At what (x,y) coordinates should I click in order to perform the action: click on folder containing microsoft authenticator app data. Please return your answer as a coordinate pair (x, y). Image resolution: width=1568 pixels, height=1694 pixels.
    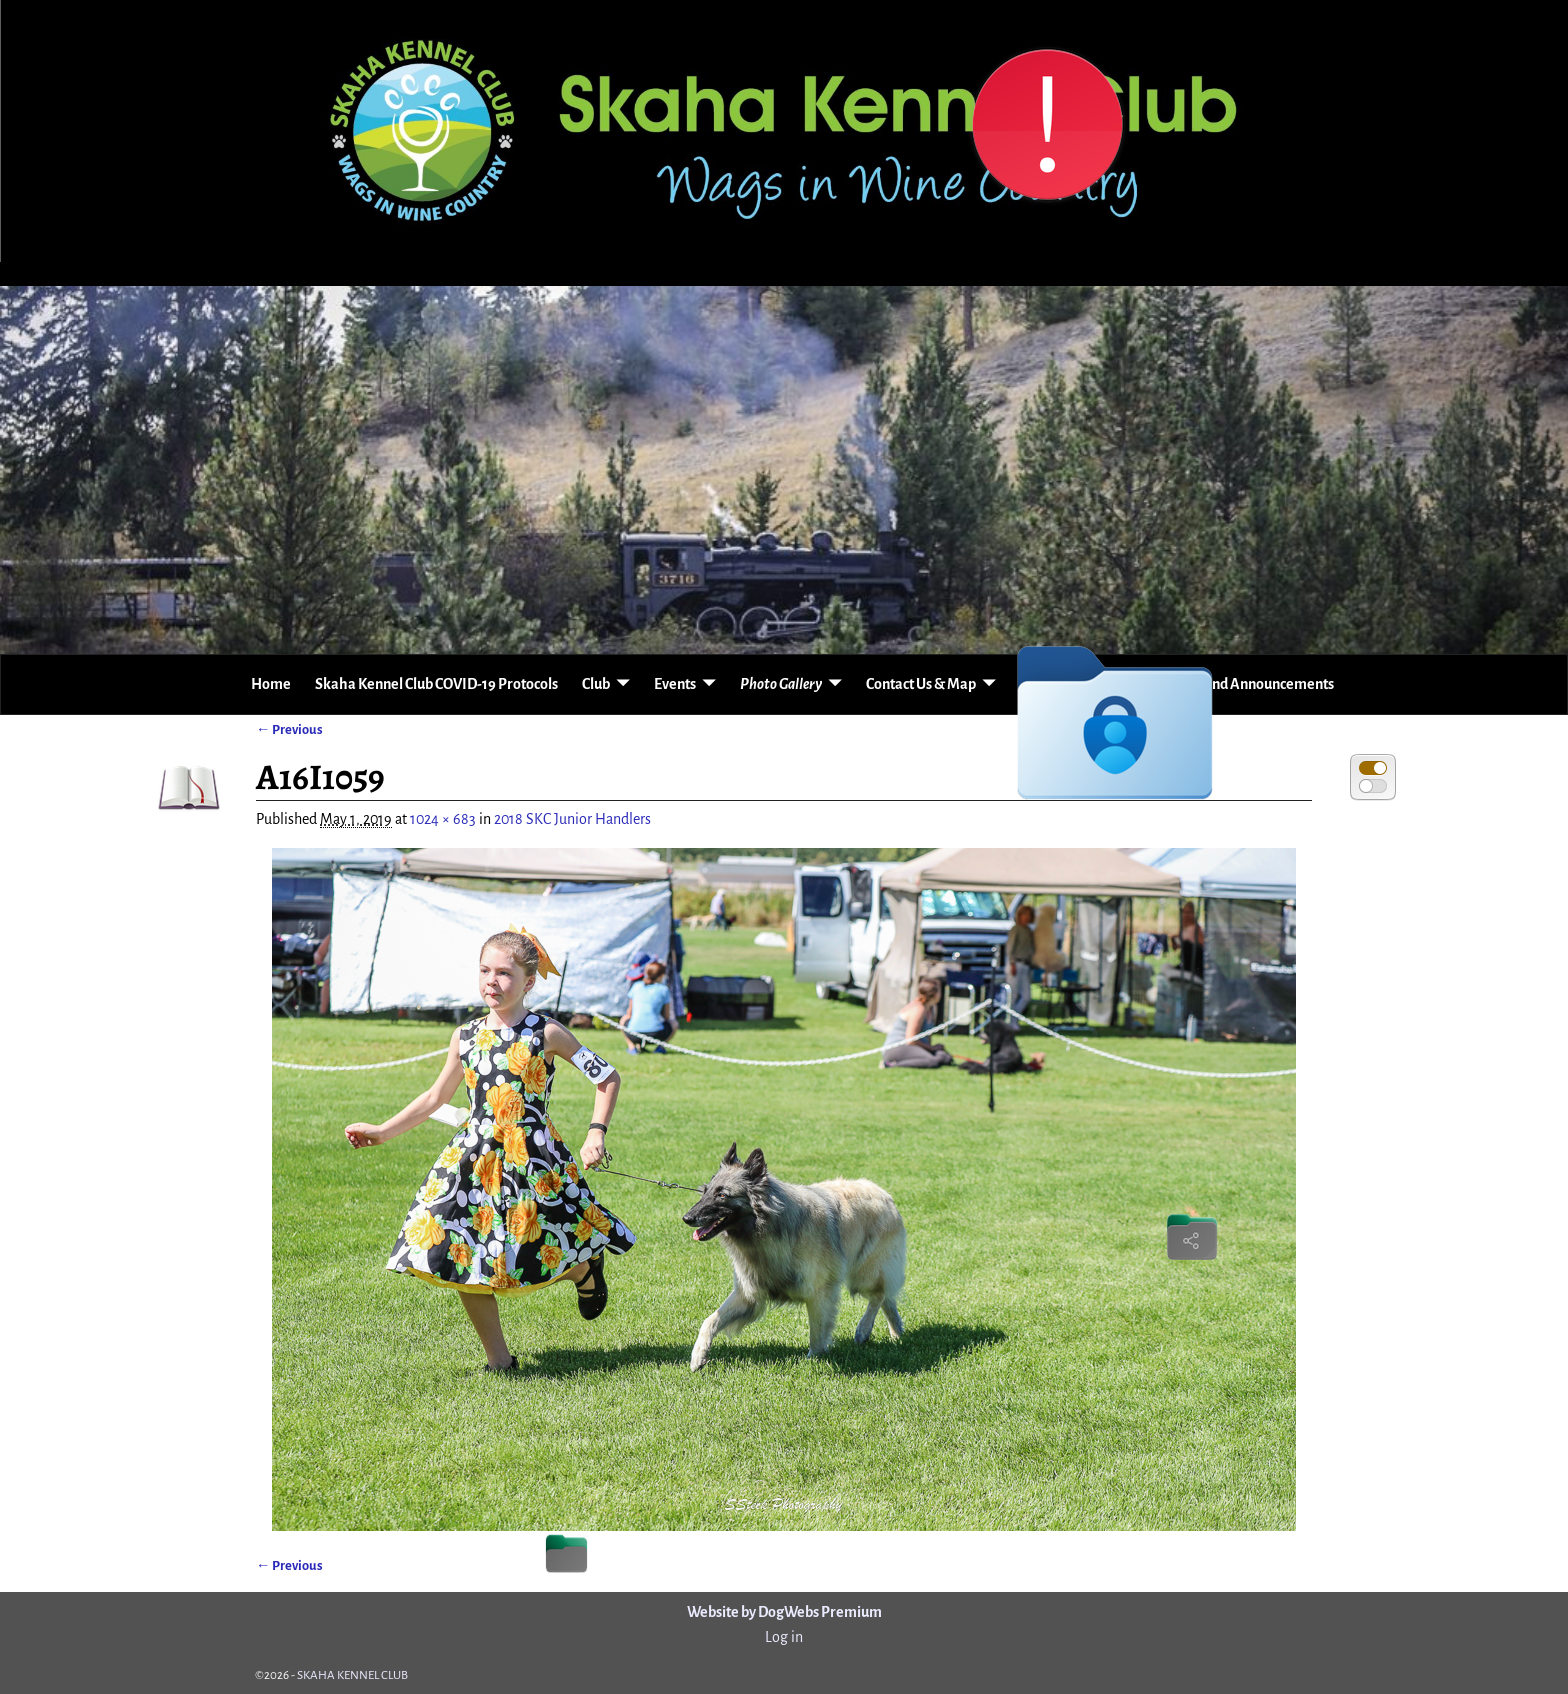
    Looking at the image, I should click on (1114, 728).